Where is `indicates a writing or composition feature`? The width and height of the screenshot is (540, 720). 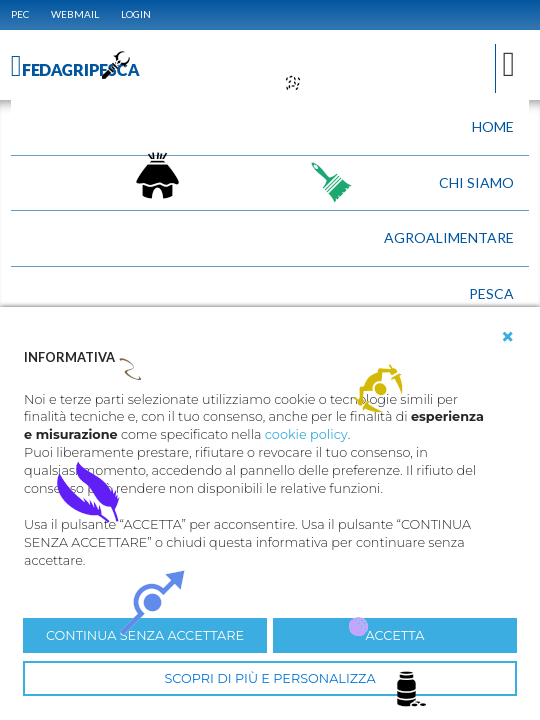 indicates a writing or composition feature is located at coordinates (88, 492).